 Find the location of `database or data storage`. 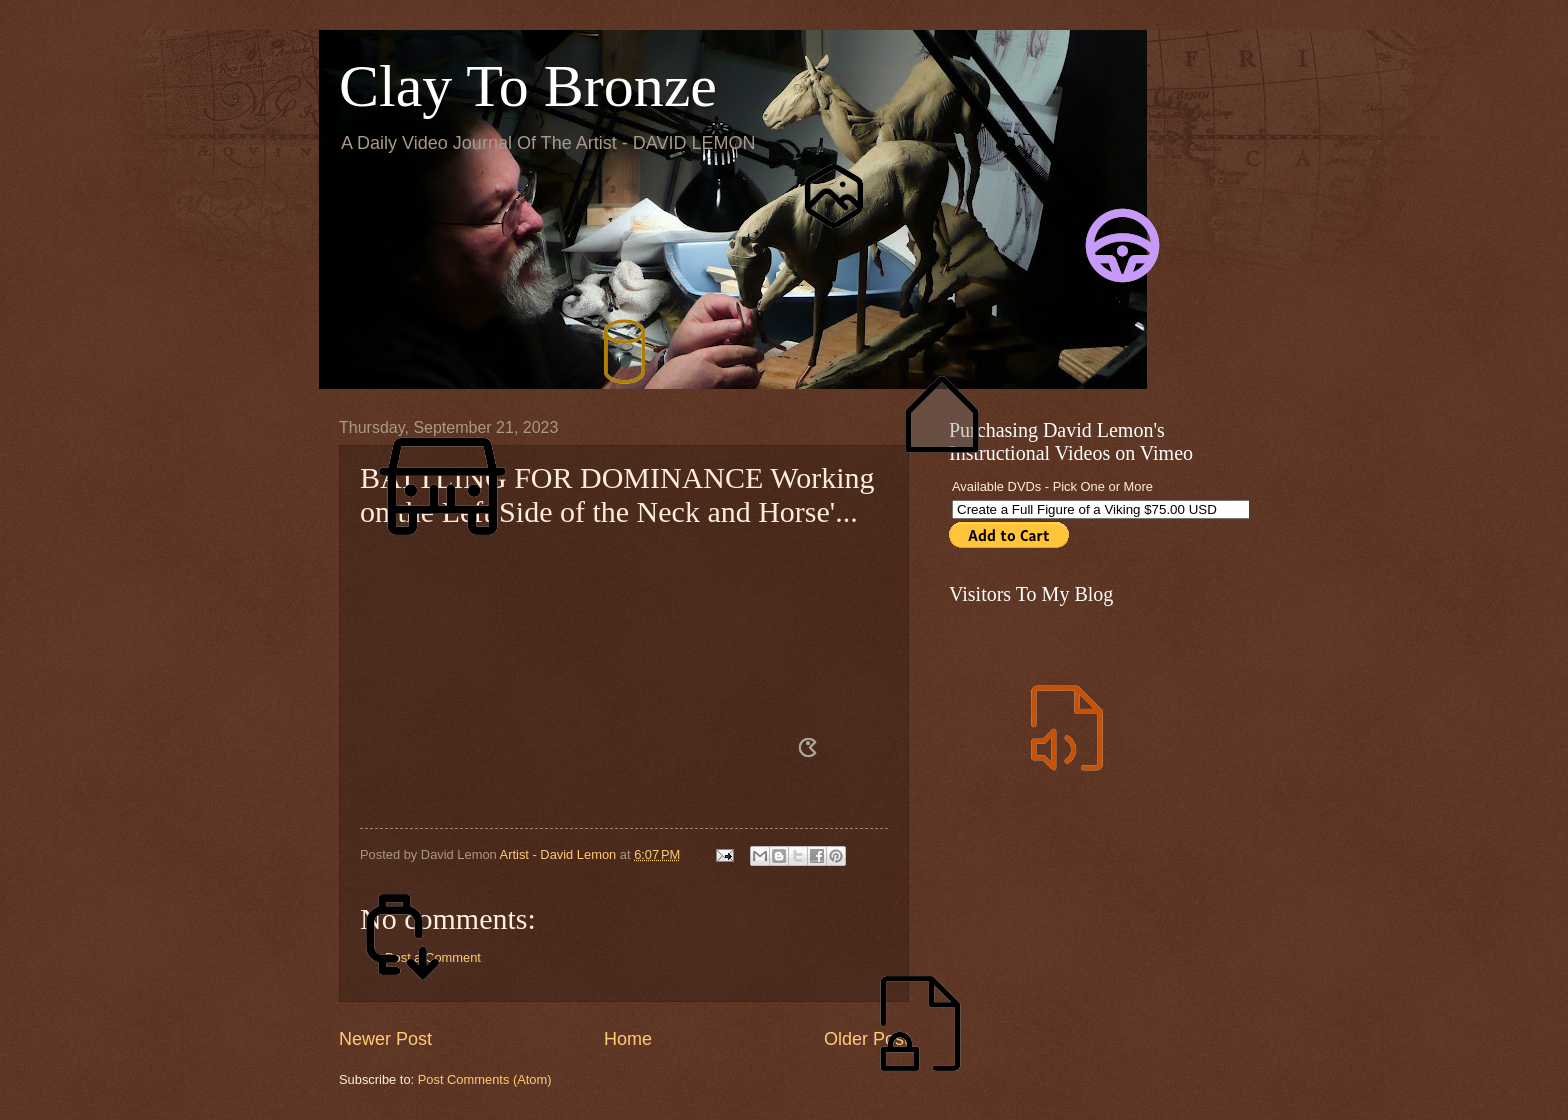

database or data storage is located at coordinates (624, 351).